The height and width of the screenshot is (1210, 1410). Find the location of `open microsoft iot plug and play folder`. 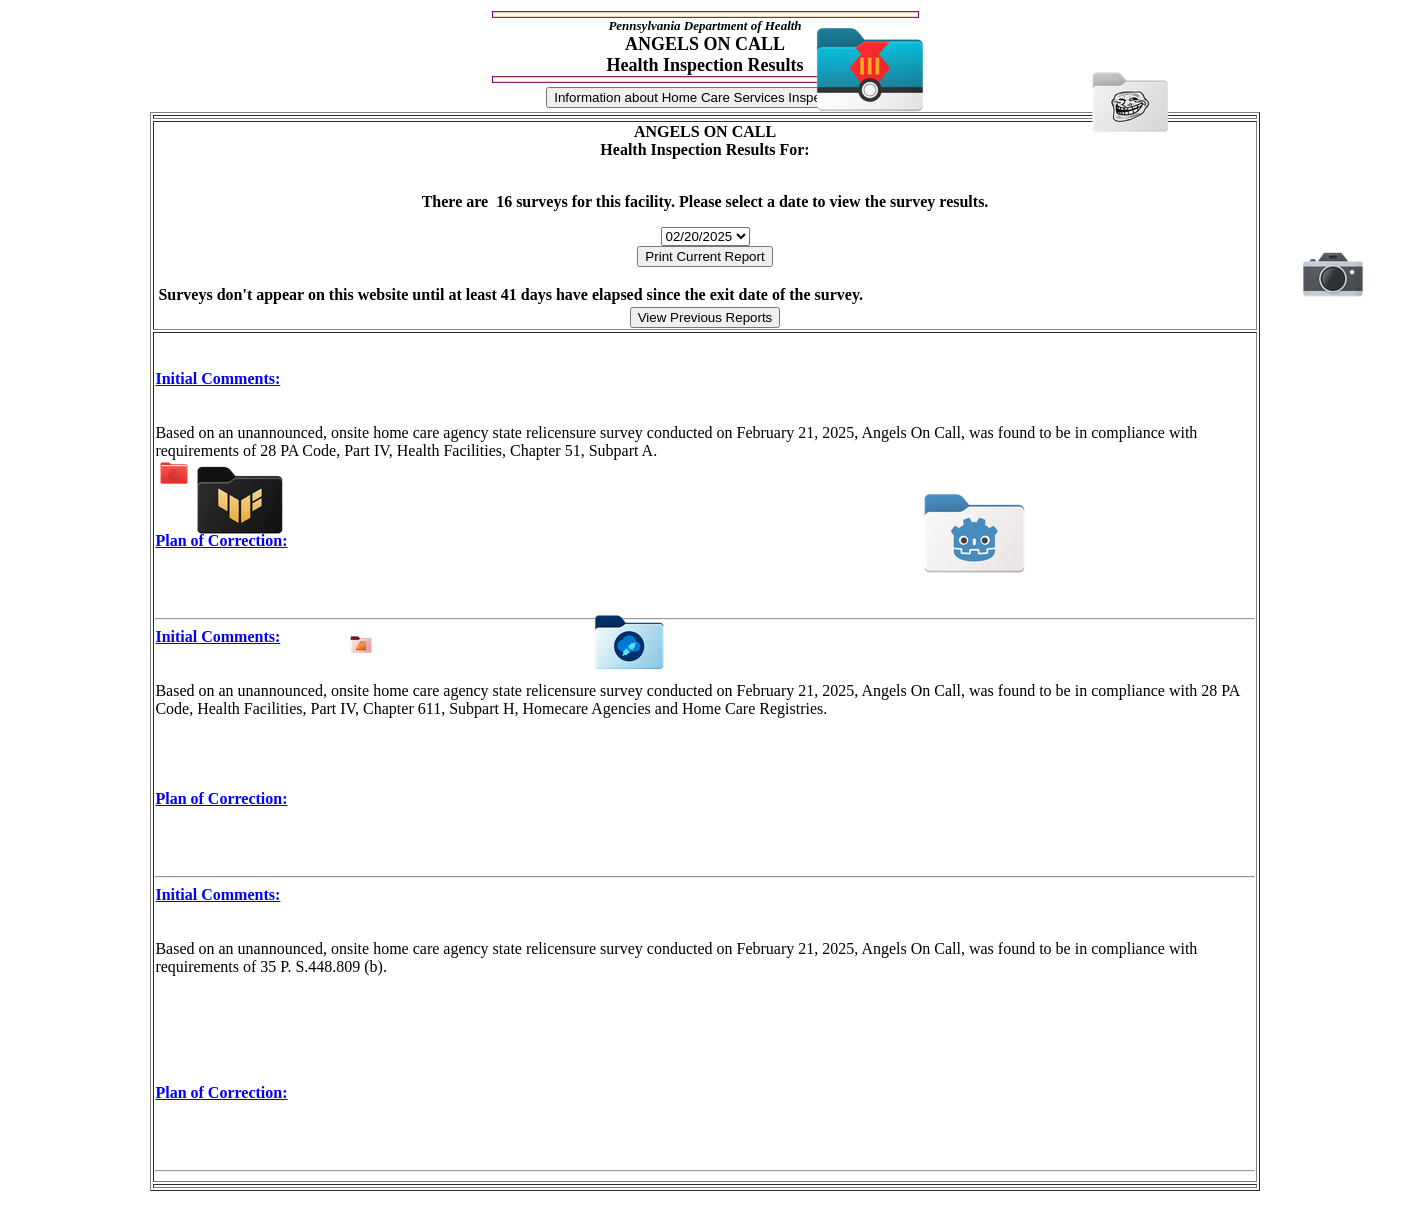

open microsoft iot plug and play folder is located at coordinates (629, 644).